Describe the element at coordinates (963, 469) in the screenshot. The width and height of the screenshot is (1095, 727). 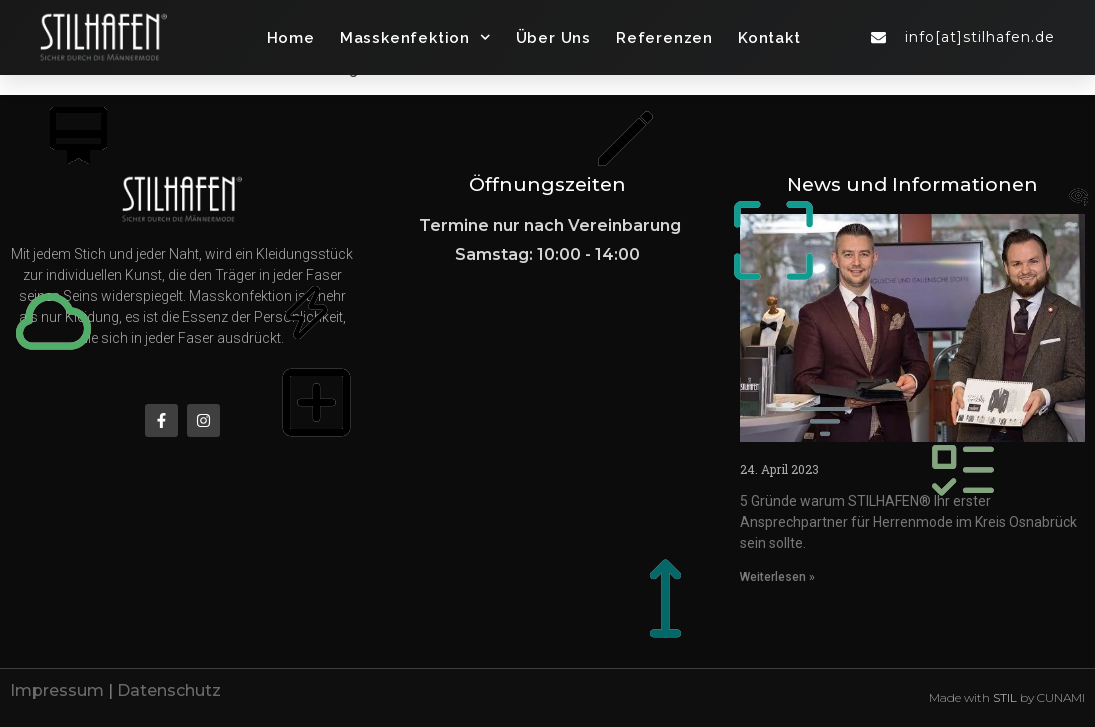
I see `view task list or checklist` at that location.